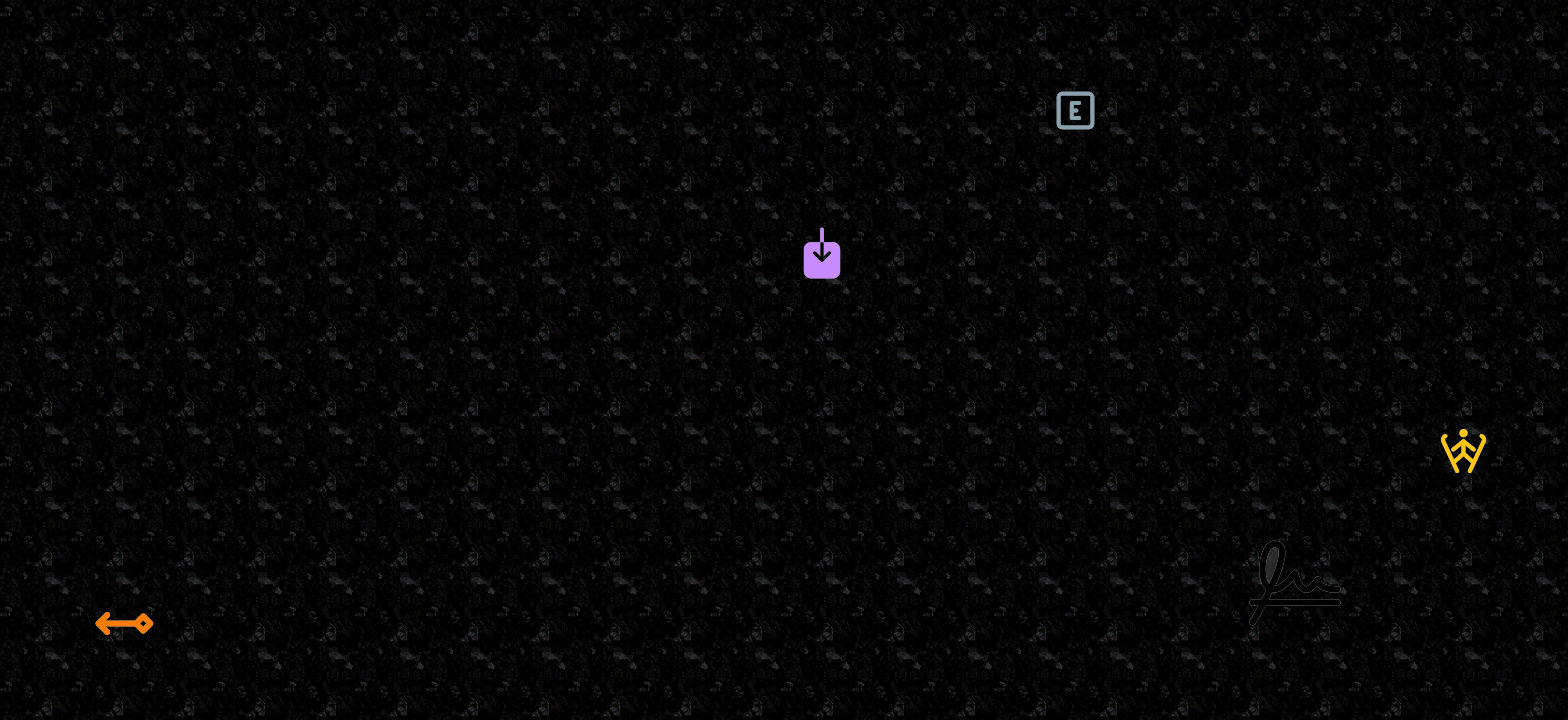  What do you see at coordinates (822, 253) in the screenshot?
I see `download file to device` at bounding box center [822, 253].